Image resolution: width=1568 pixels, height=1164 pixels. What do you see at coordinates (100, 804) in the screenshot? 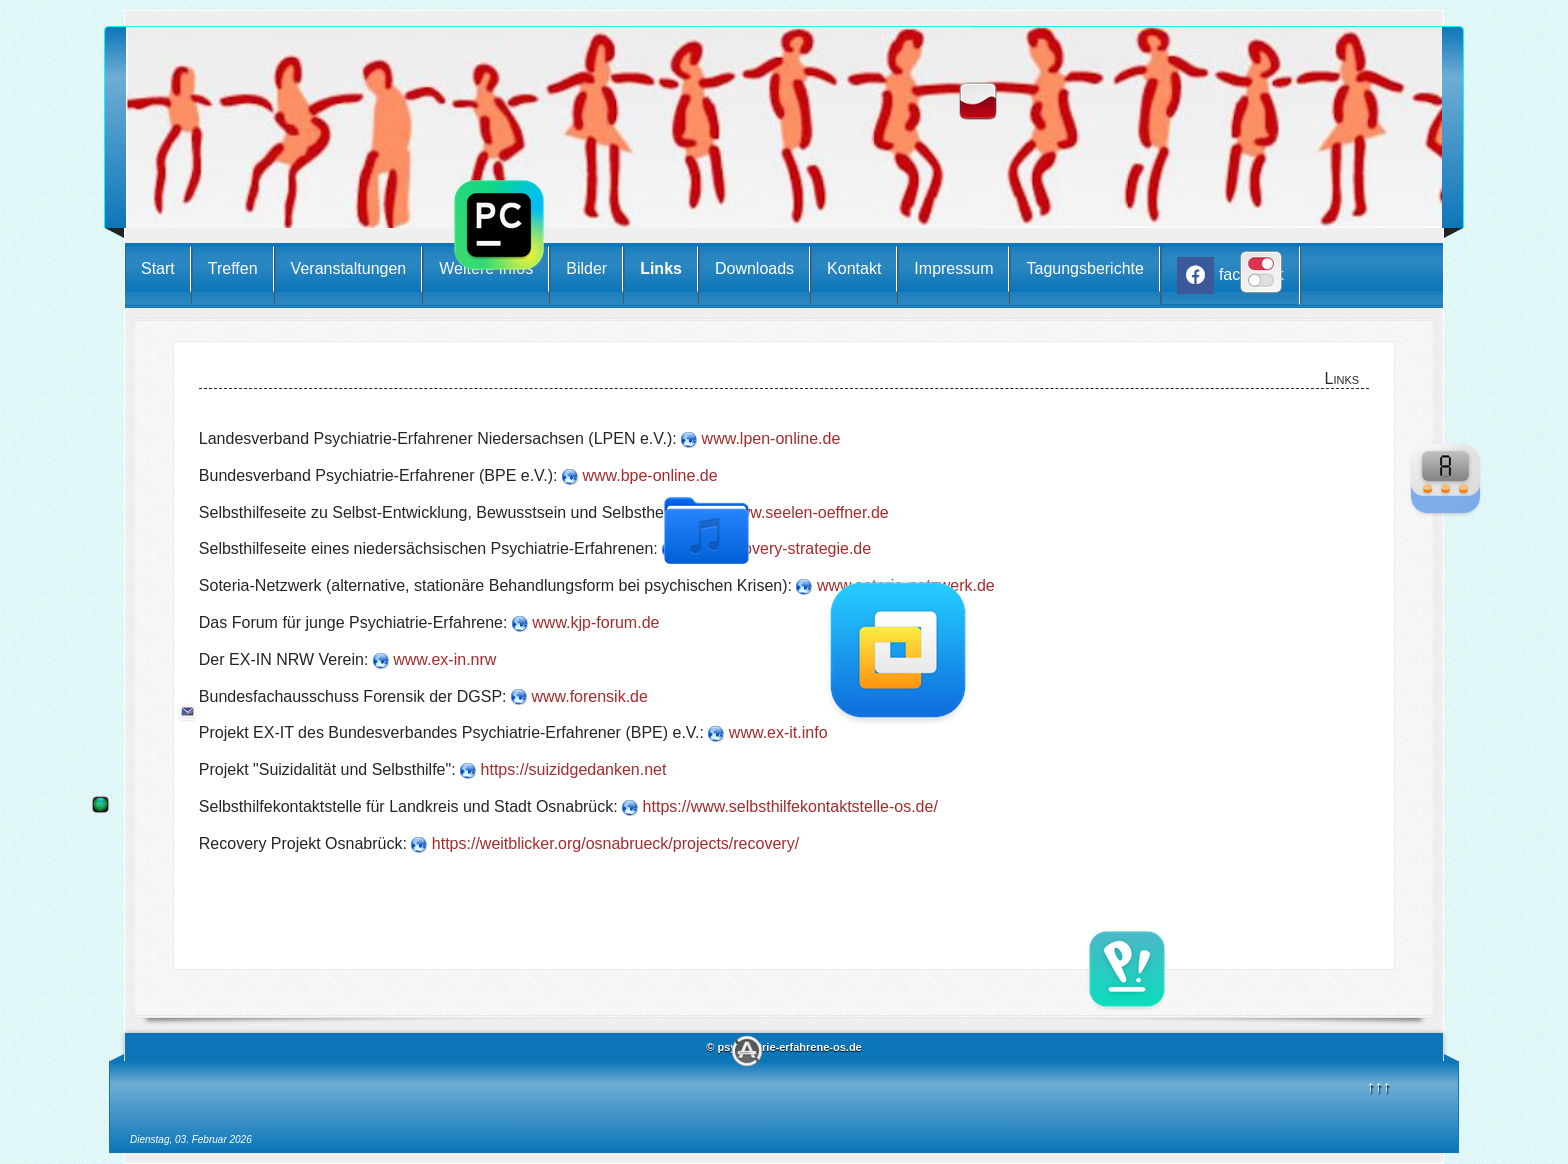
I see `open find my app to locate devices` at bounding box center [100, 804].